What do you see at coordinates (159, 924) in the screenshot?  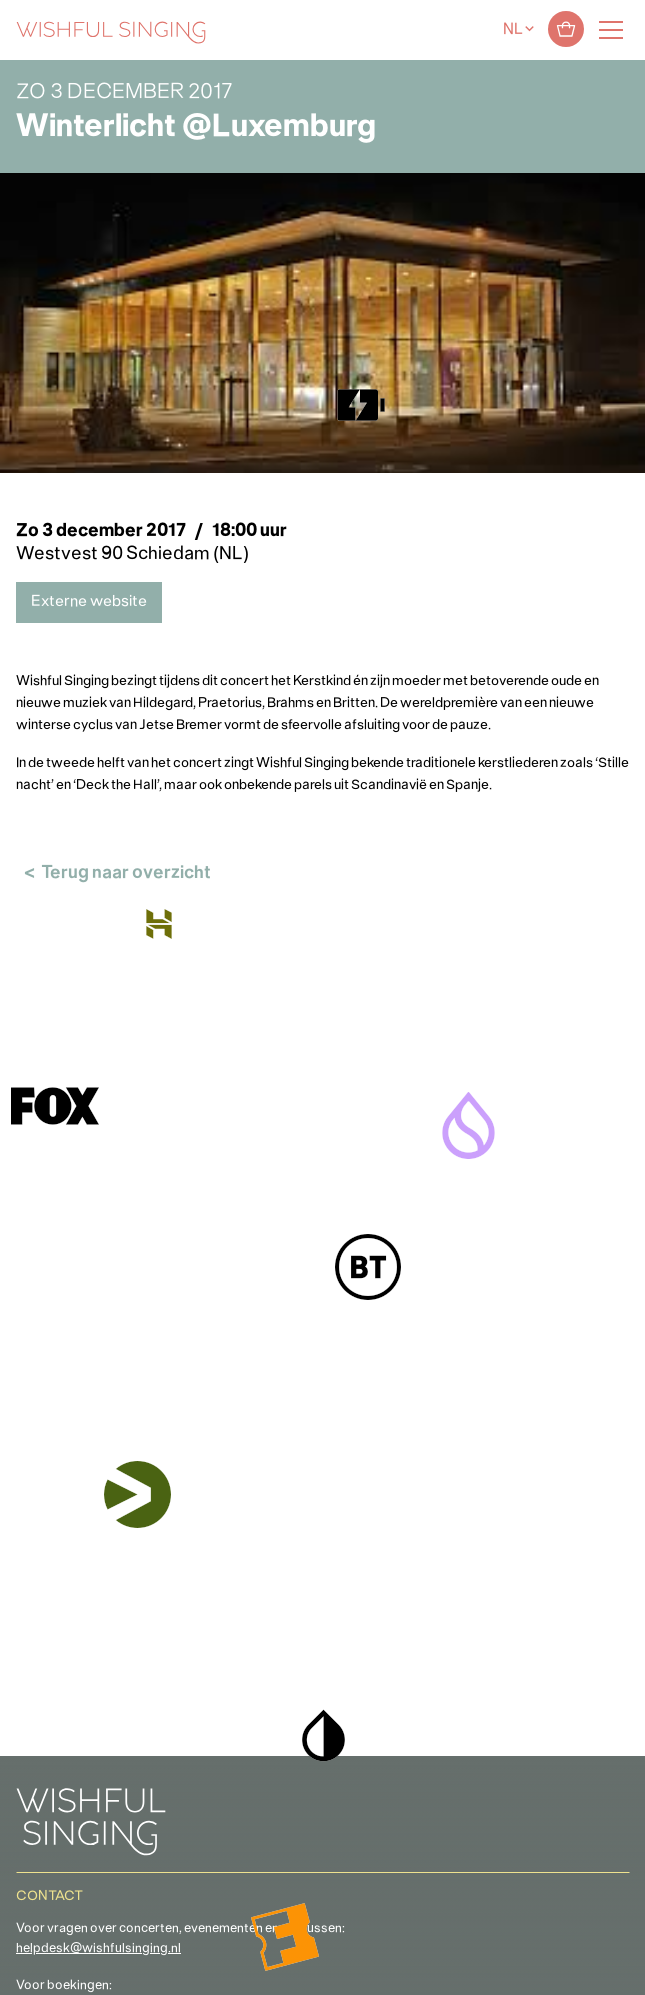 I see `Hostinger web hosting service logo` at bounding box center [159, 924].